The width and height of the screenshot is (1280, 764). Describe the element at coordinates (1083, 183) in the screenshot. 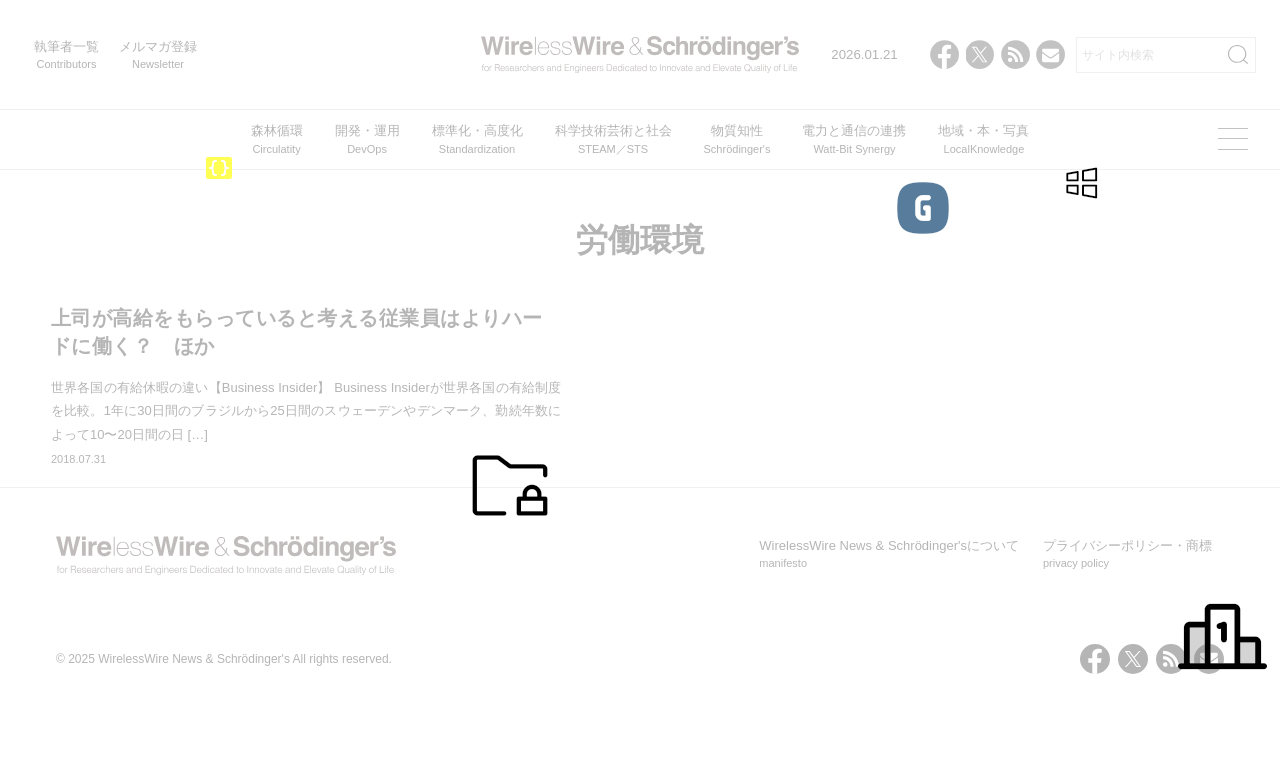

I see `open windows start menu` at that location.